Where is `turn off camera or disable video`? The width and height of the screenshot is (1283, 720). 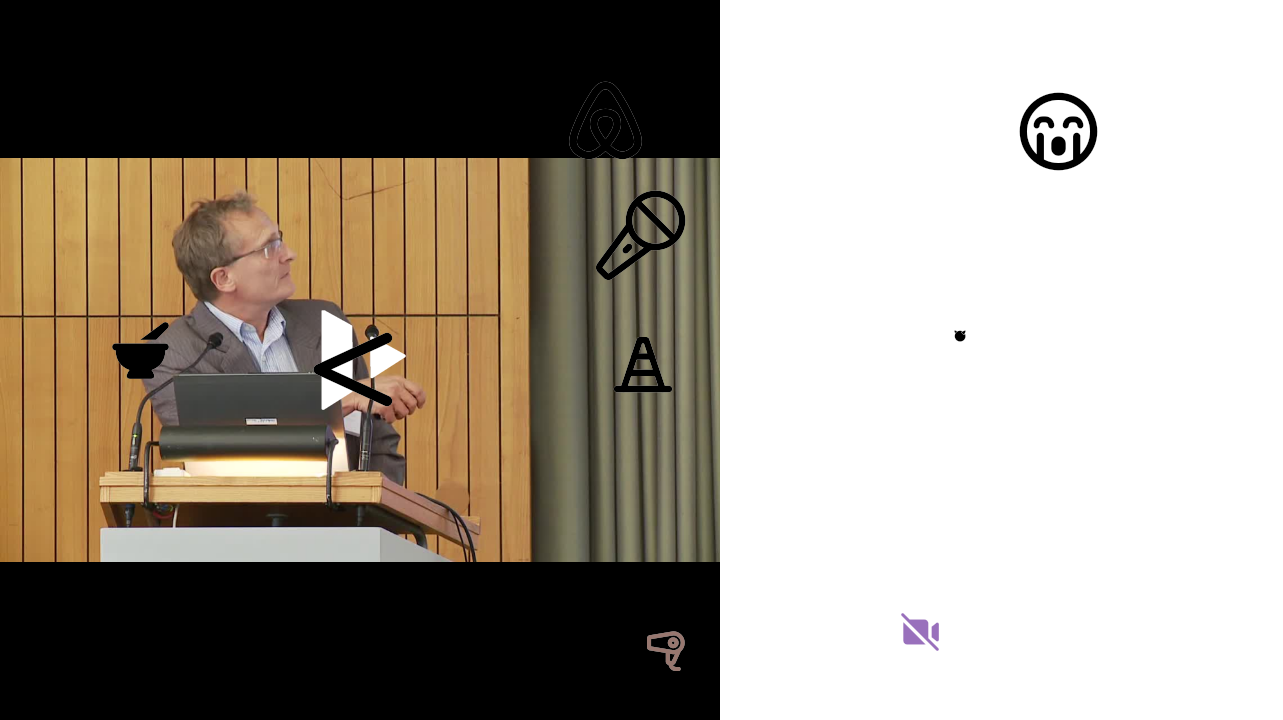
turn off camera or disable video is located at coordinates (920, 632).